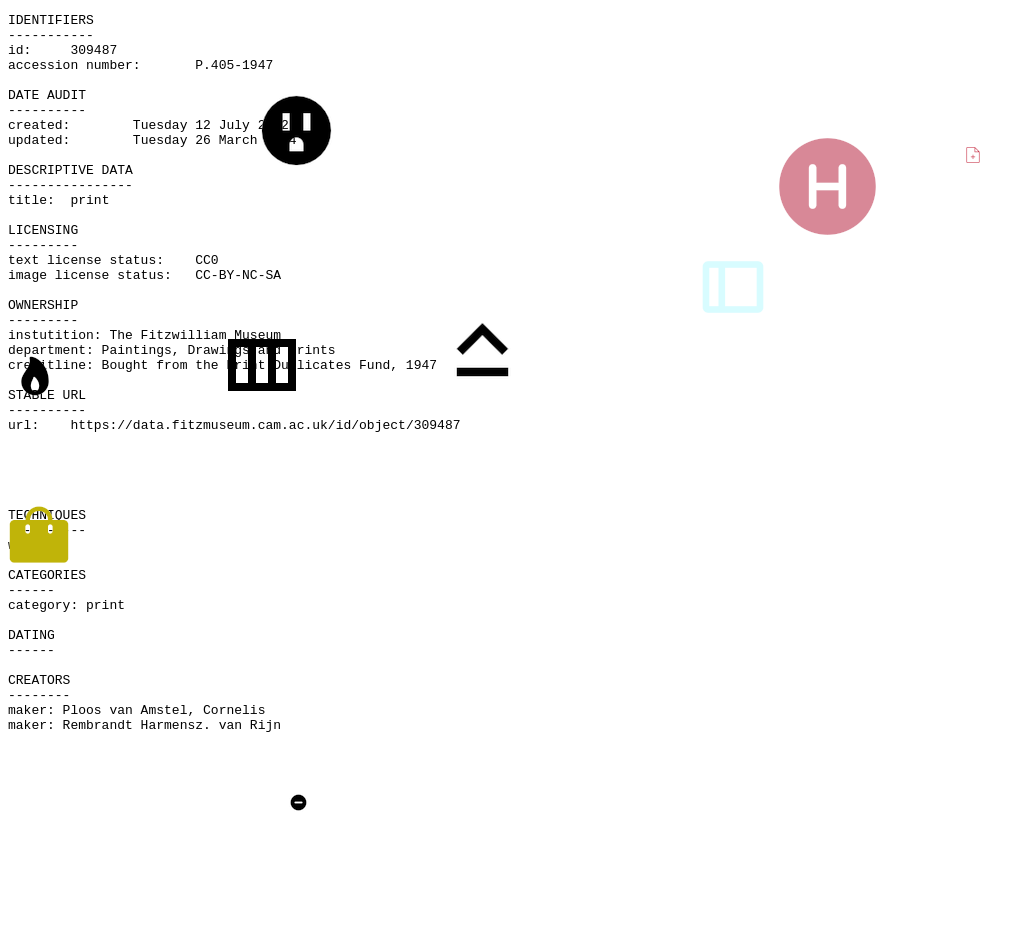  What do you see at coordinates (733, 287) in the screenshot?
I see `toggle sidebar panel visibility` at bounding box center [733, 287].